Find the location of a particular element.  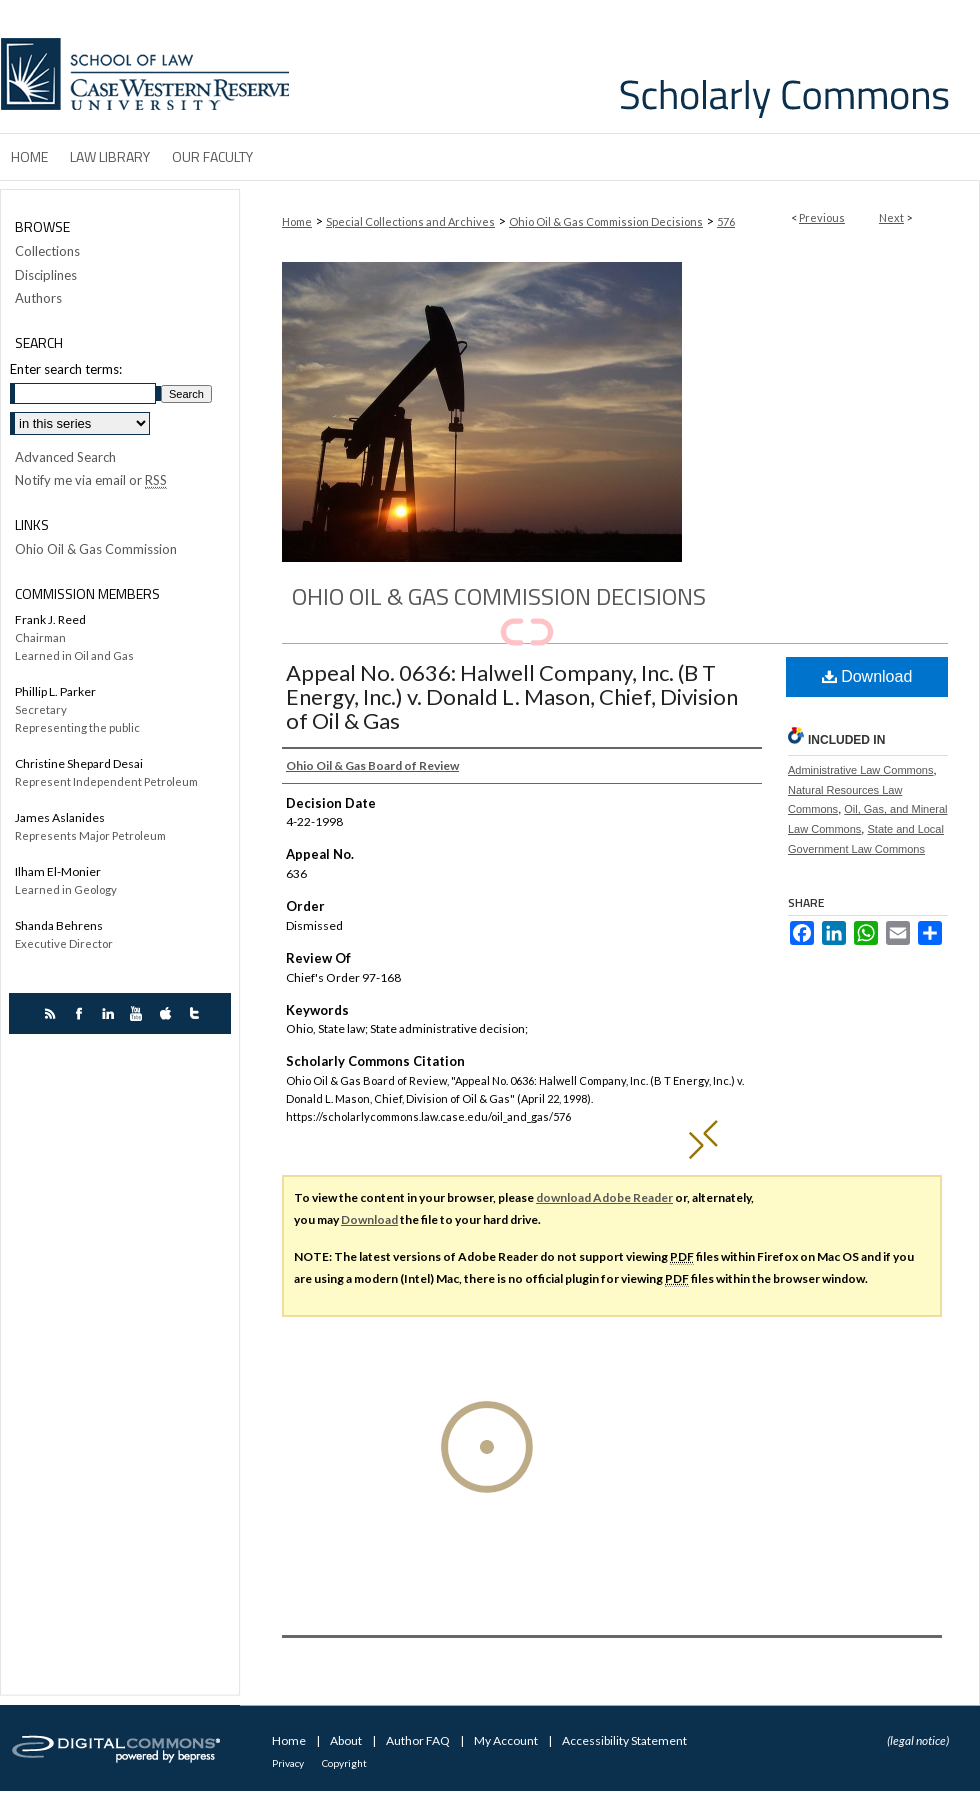

view open issues or bugs is located at coordinates (490, 1450).